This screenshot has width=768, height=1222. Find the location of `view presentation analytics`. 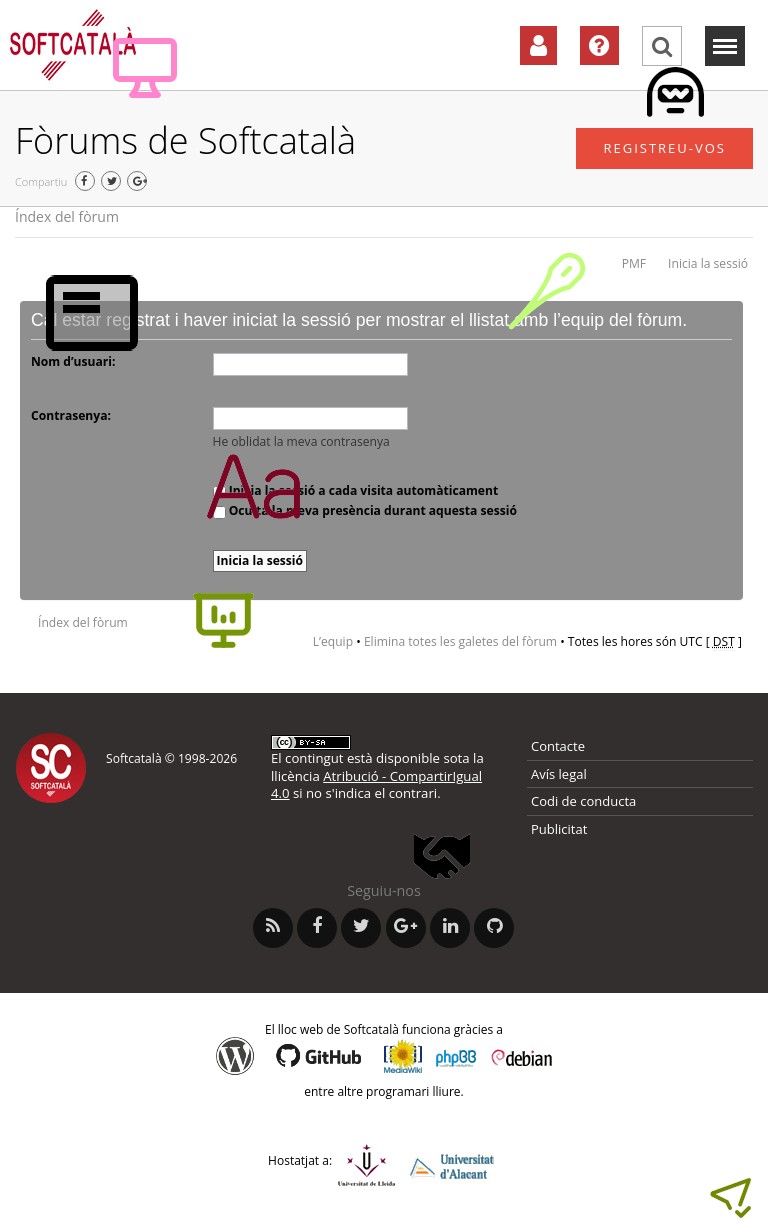

view presentation analytics is located at coordinates (223, 620).